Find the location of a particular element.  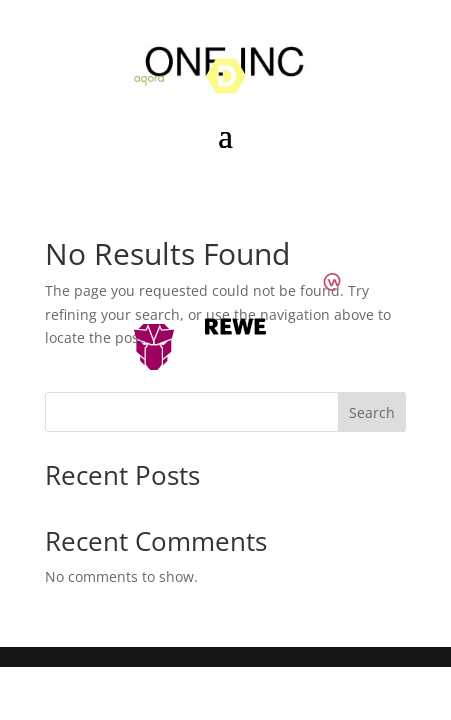

PrimeVue UI component library logo is located at coordinates (154, 347).